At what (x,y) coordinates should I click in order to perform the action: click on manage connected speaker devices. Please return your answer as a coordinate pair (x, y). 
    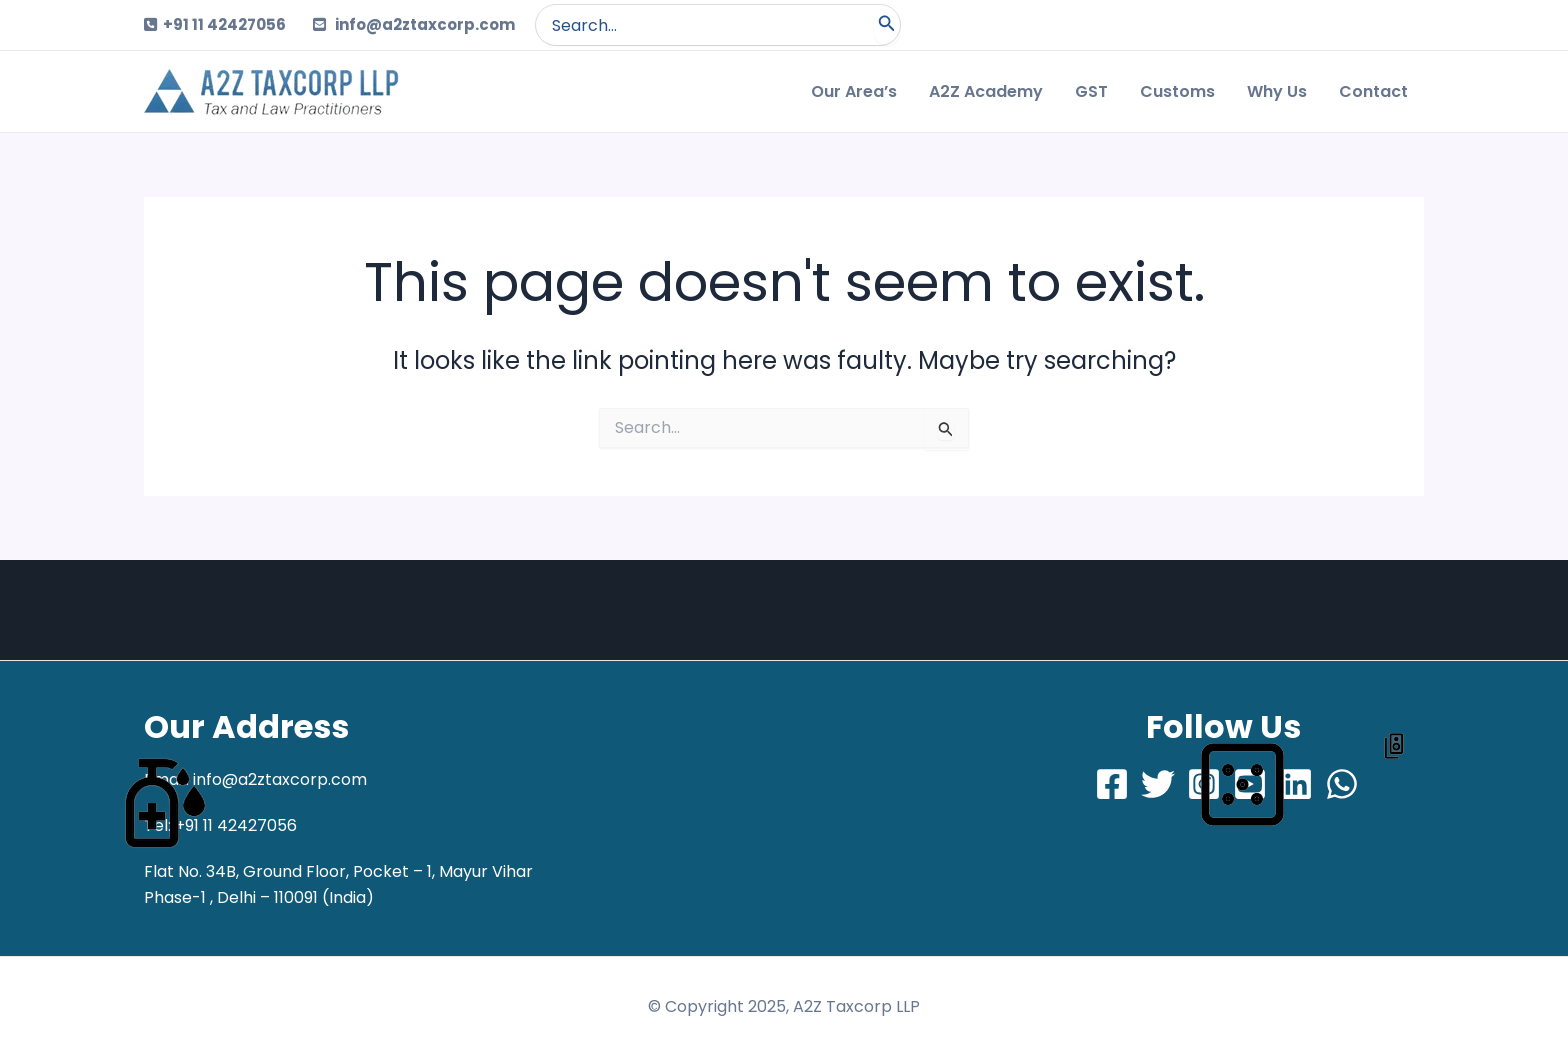
    Looking at the image, I should click on (1394, 746).